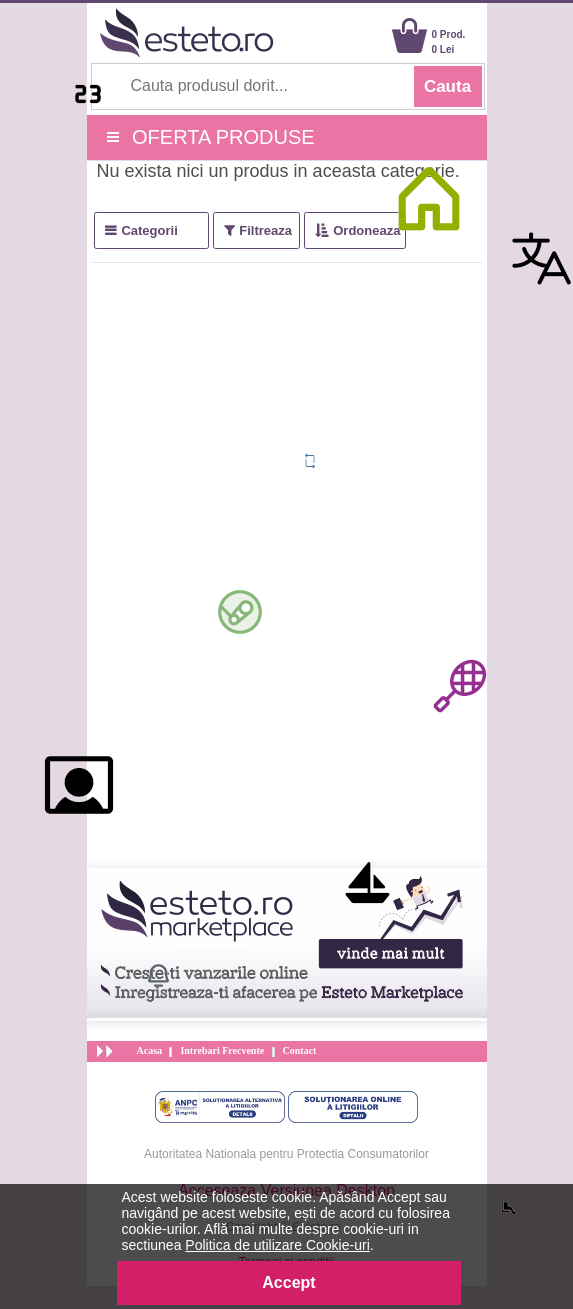  I want to click on access sailing or boating features, so click(367, 885).